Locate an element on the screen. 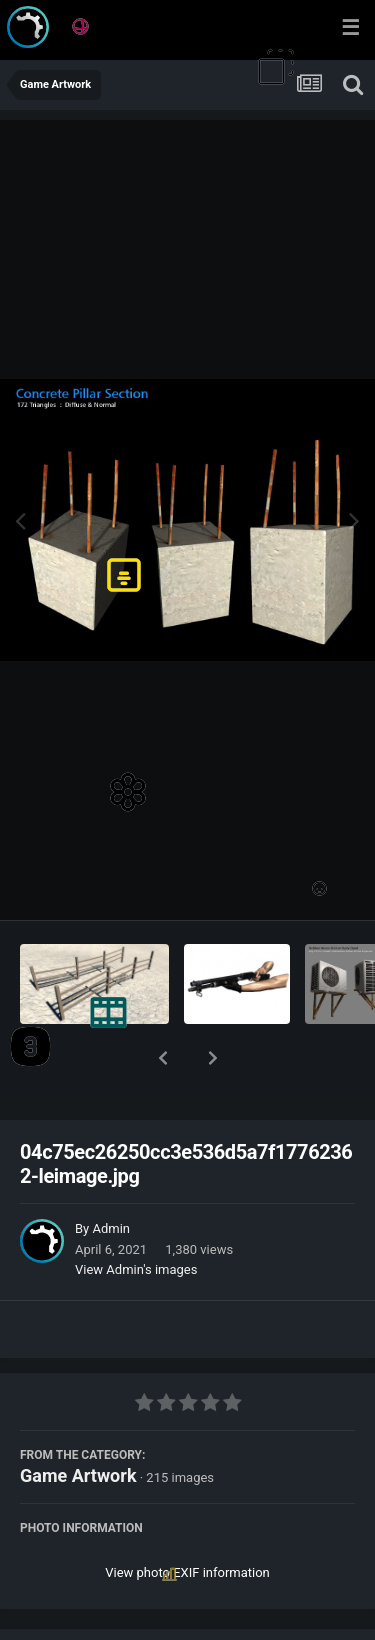 The width and height of the screenshot is (375, 1640). indicates a sad or disappointed mood is located at coordinates (319, 888).